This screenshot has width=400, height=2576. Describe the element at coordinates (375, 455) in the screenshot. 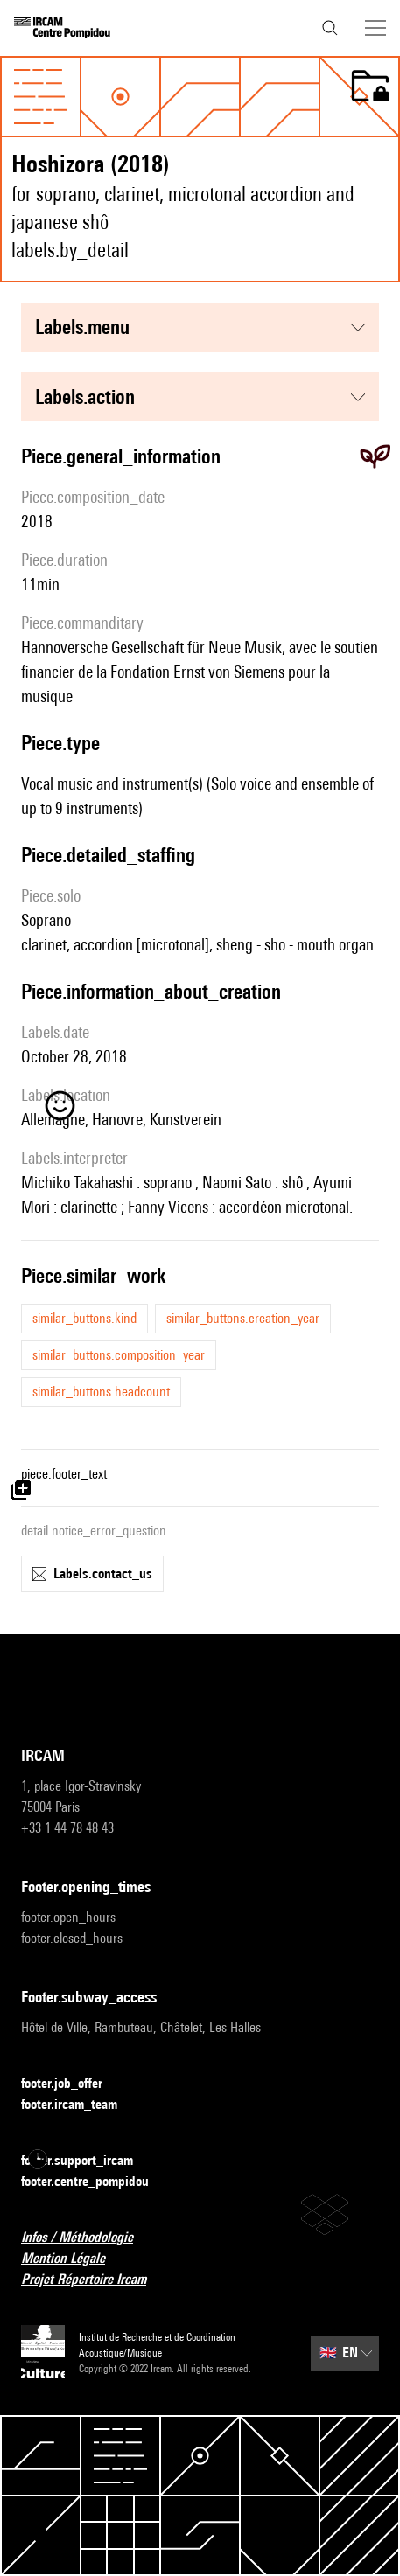

I see `access garden or plant care features` at that location.